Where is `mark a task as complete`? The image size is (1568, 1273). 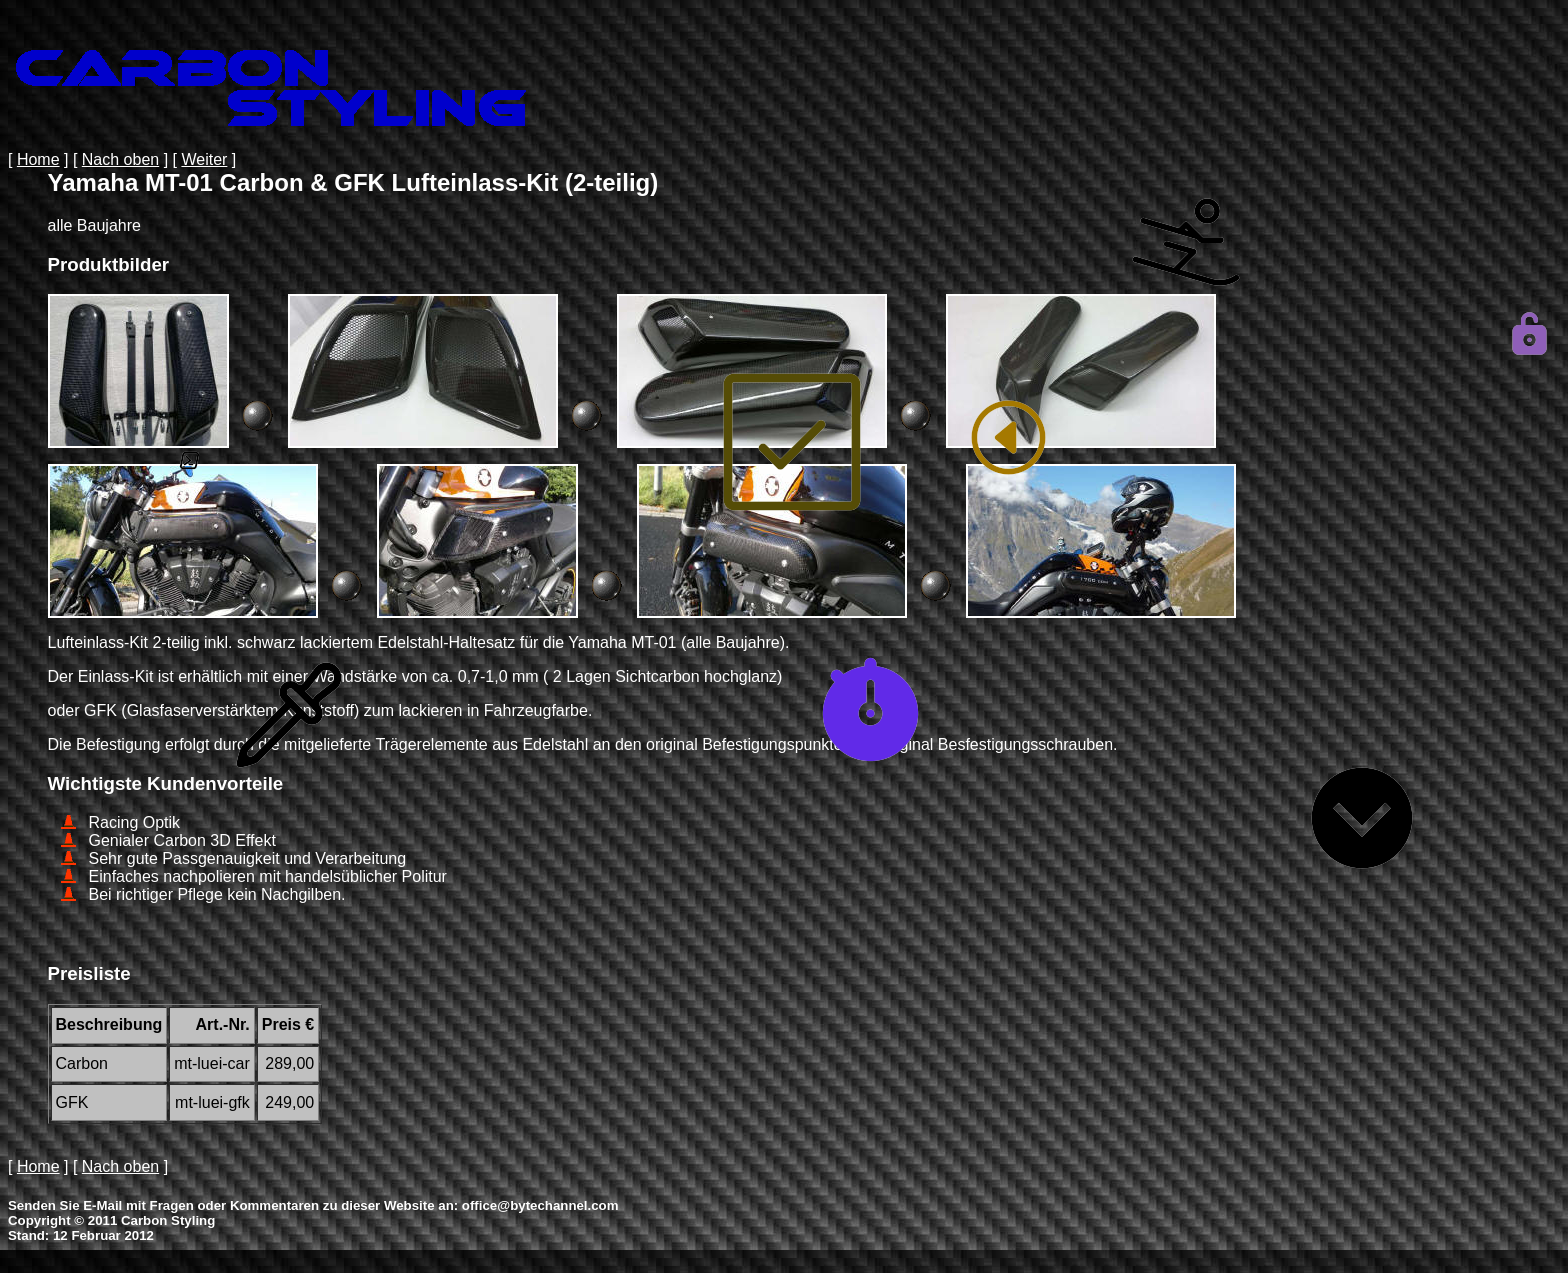 mark a task as complete is located at coordinates (792, 442).